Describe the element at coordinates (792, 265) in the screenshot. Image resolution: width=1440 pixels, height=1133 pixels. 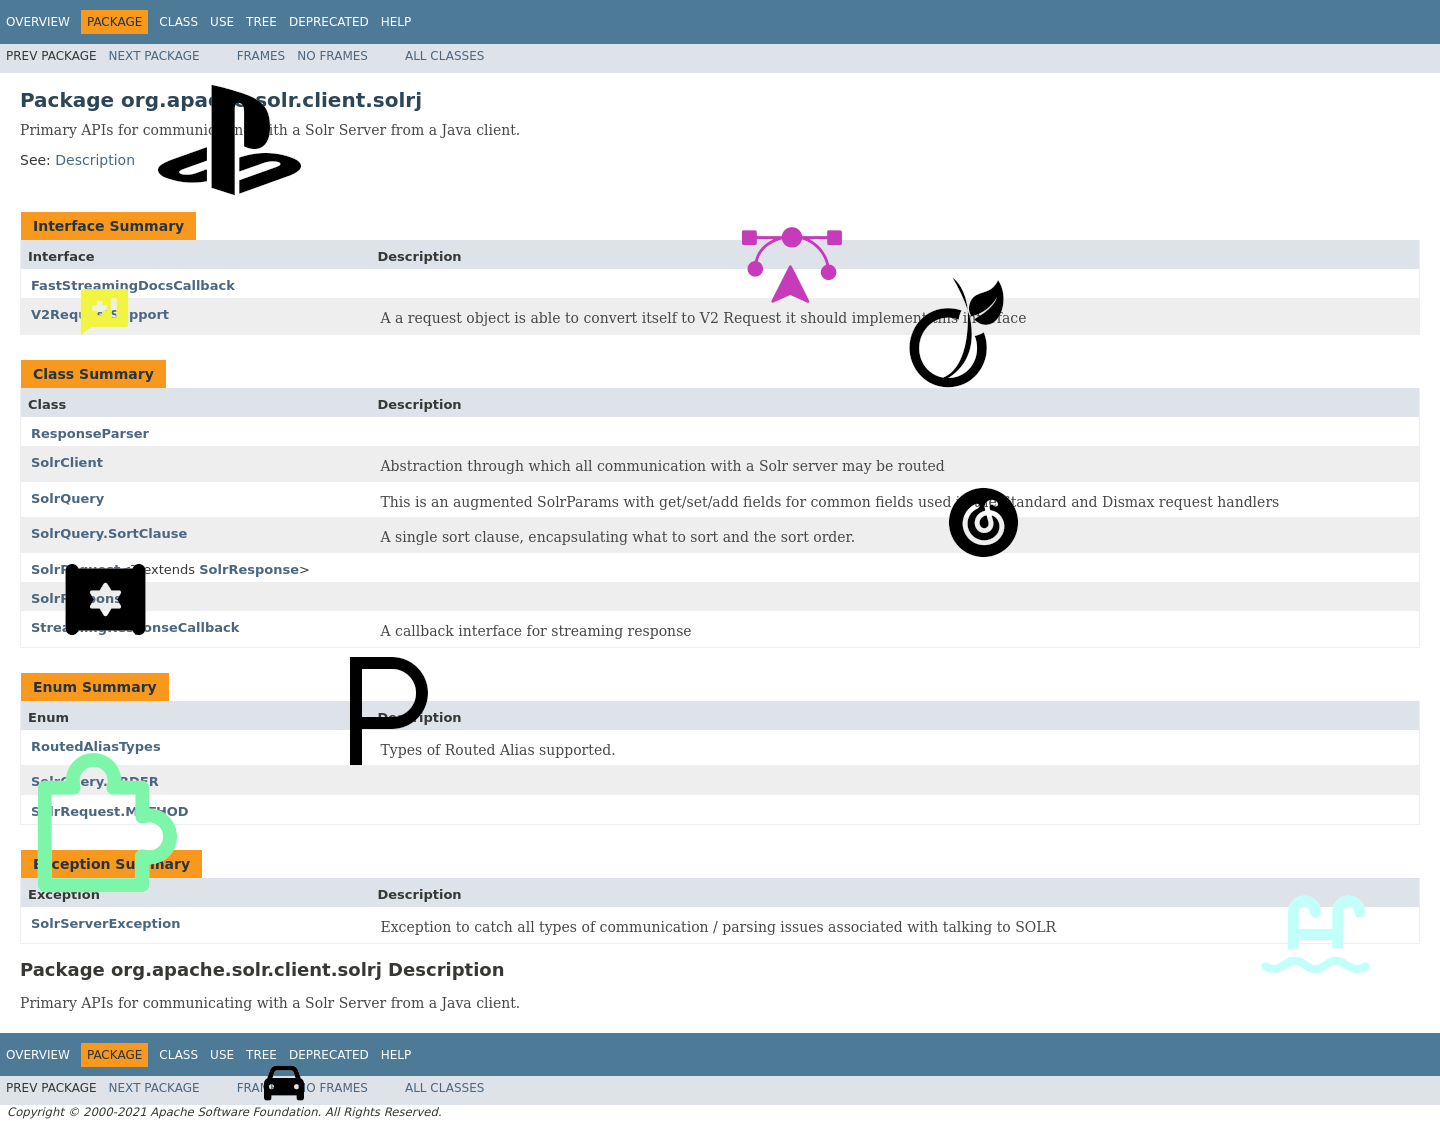
I see `SVGtrace logo` at that location.